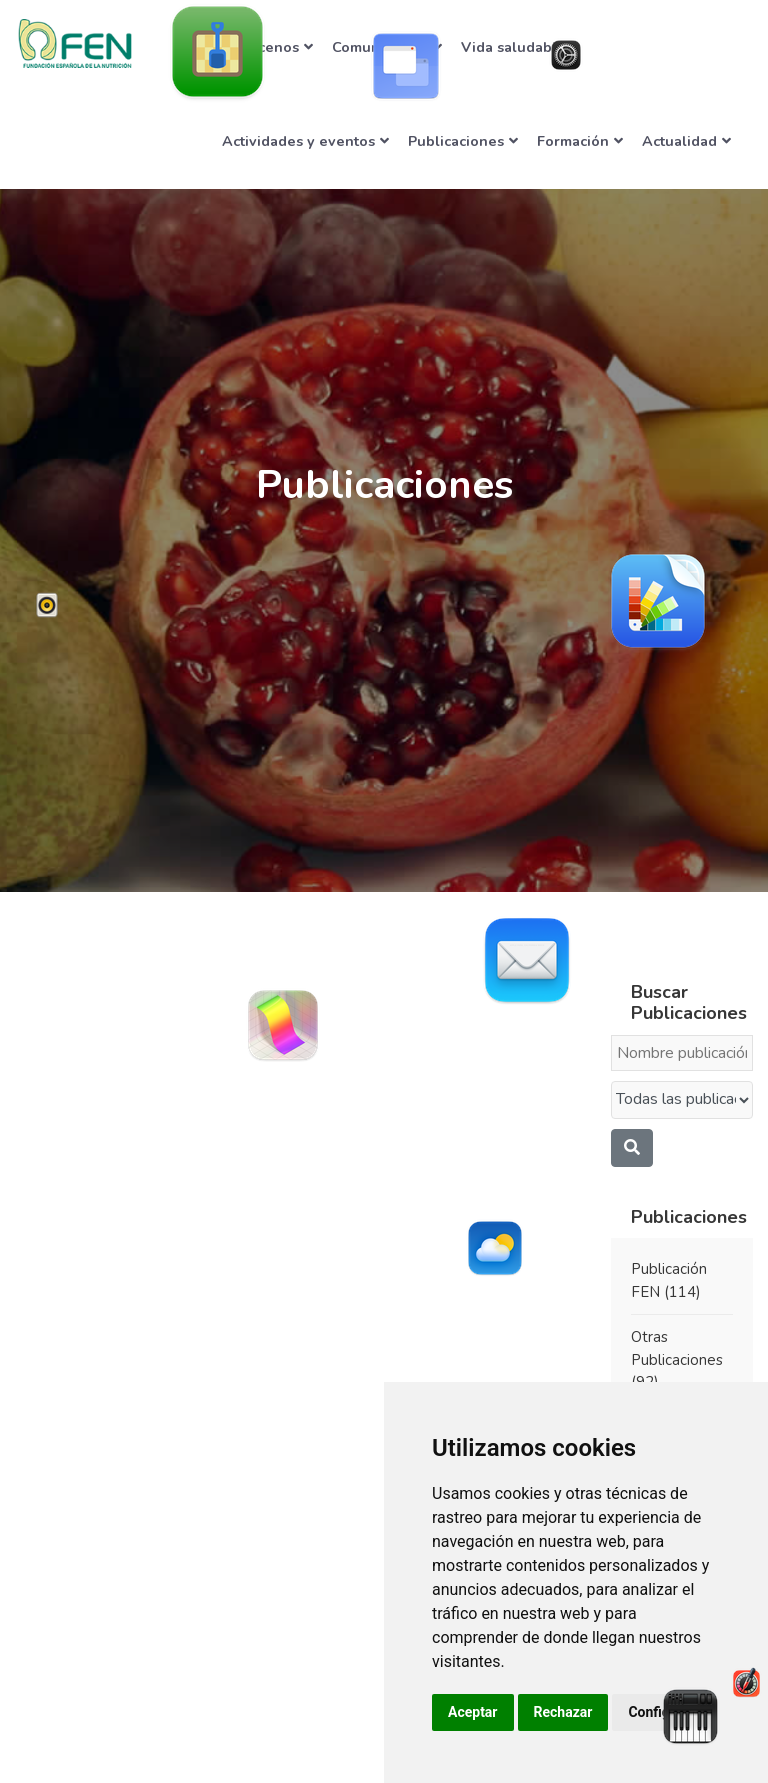 Image resolution: width=768 pixels, height=1783 pixels. I want to click on manage startup applications and session settings, so click(406, 66).